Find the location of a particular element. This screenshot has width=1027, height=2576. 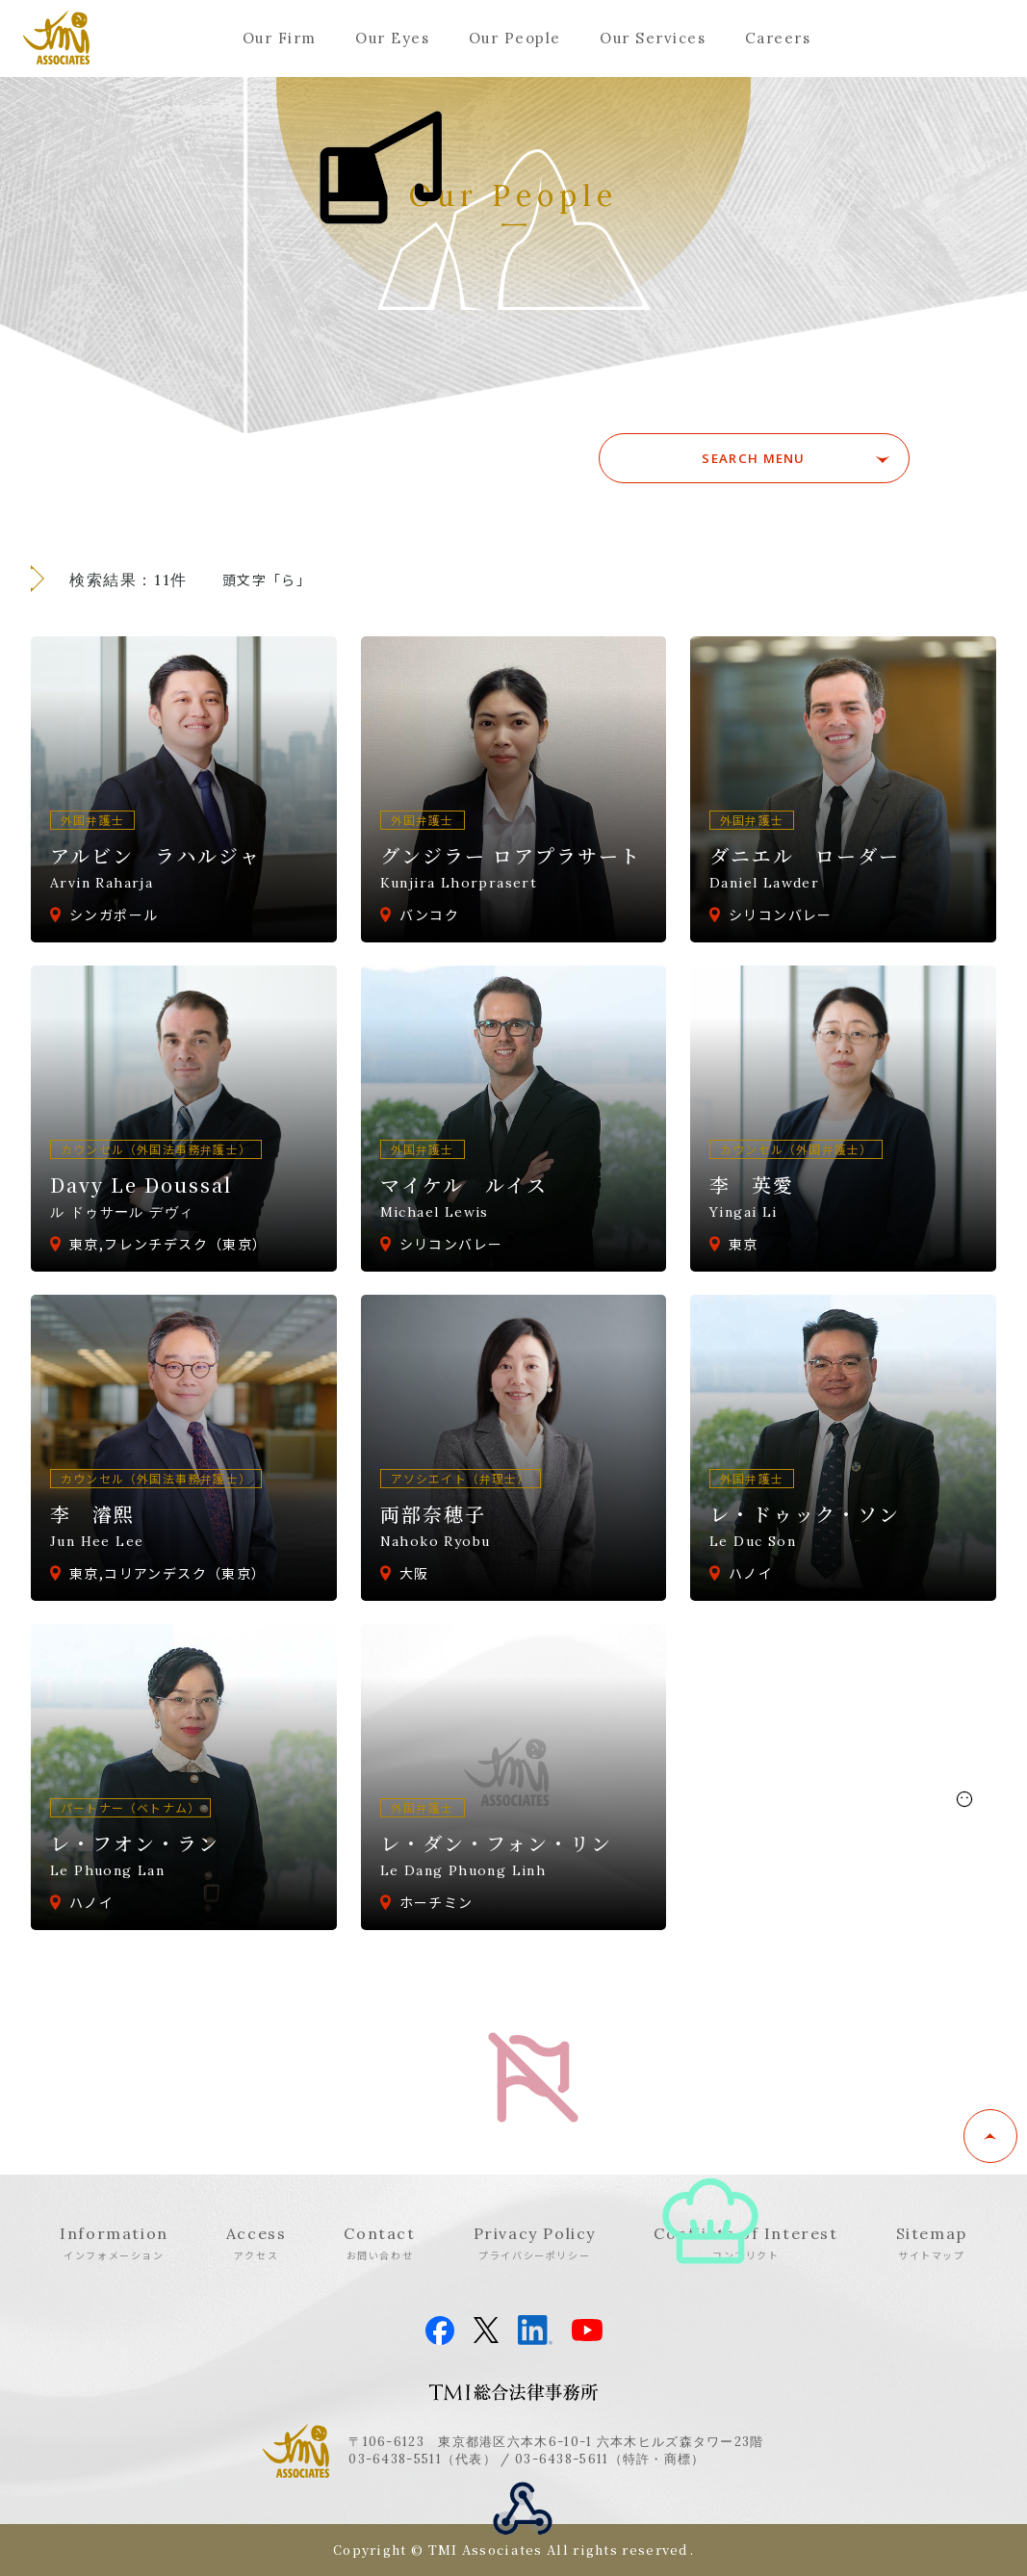

configure webhook integrations is located at coordinates (523, 2512).